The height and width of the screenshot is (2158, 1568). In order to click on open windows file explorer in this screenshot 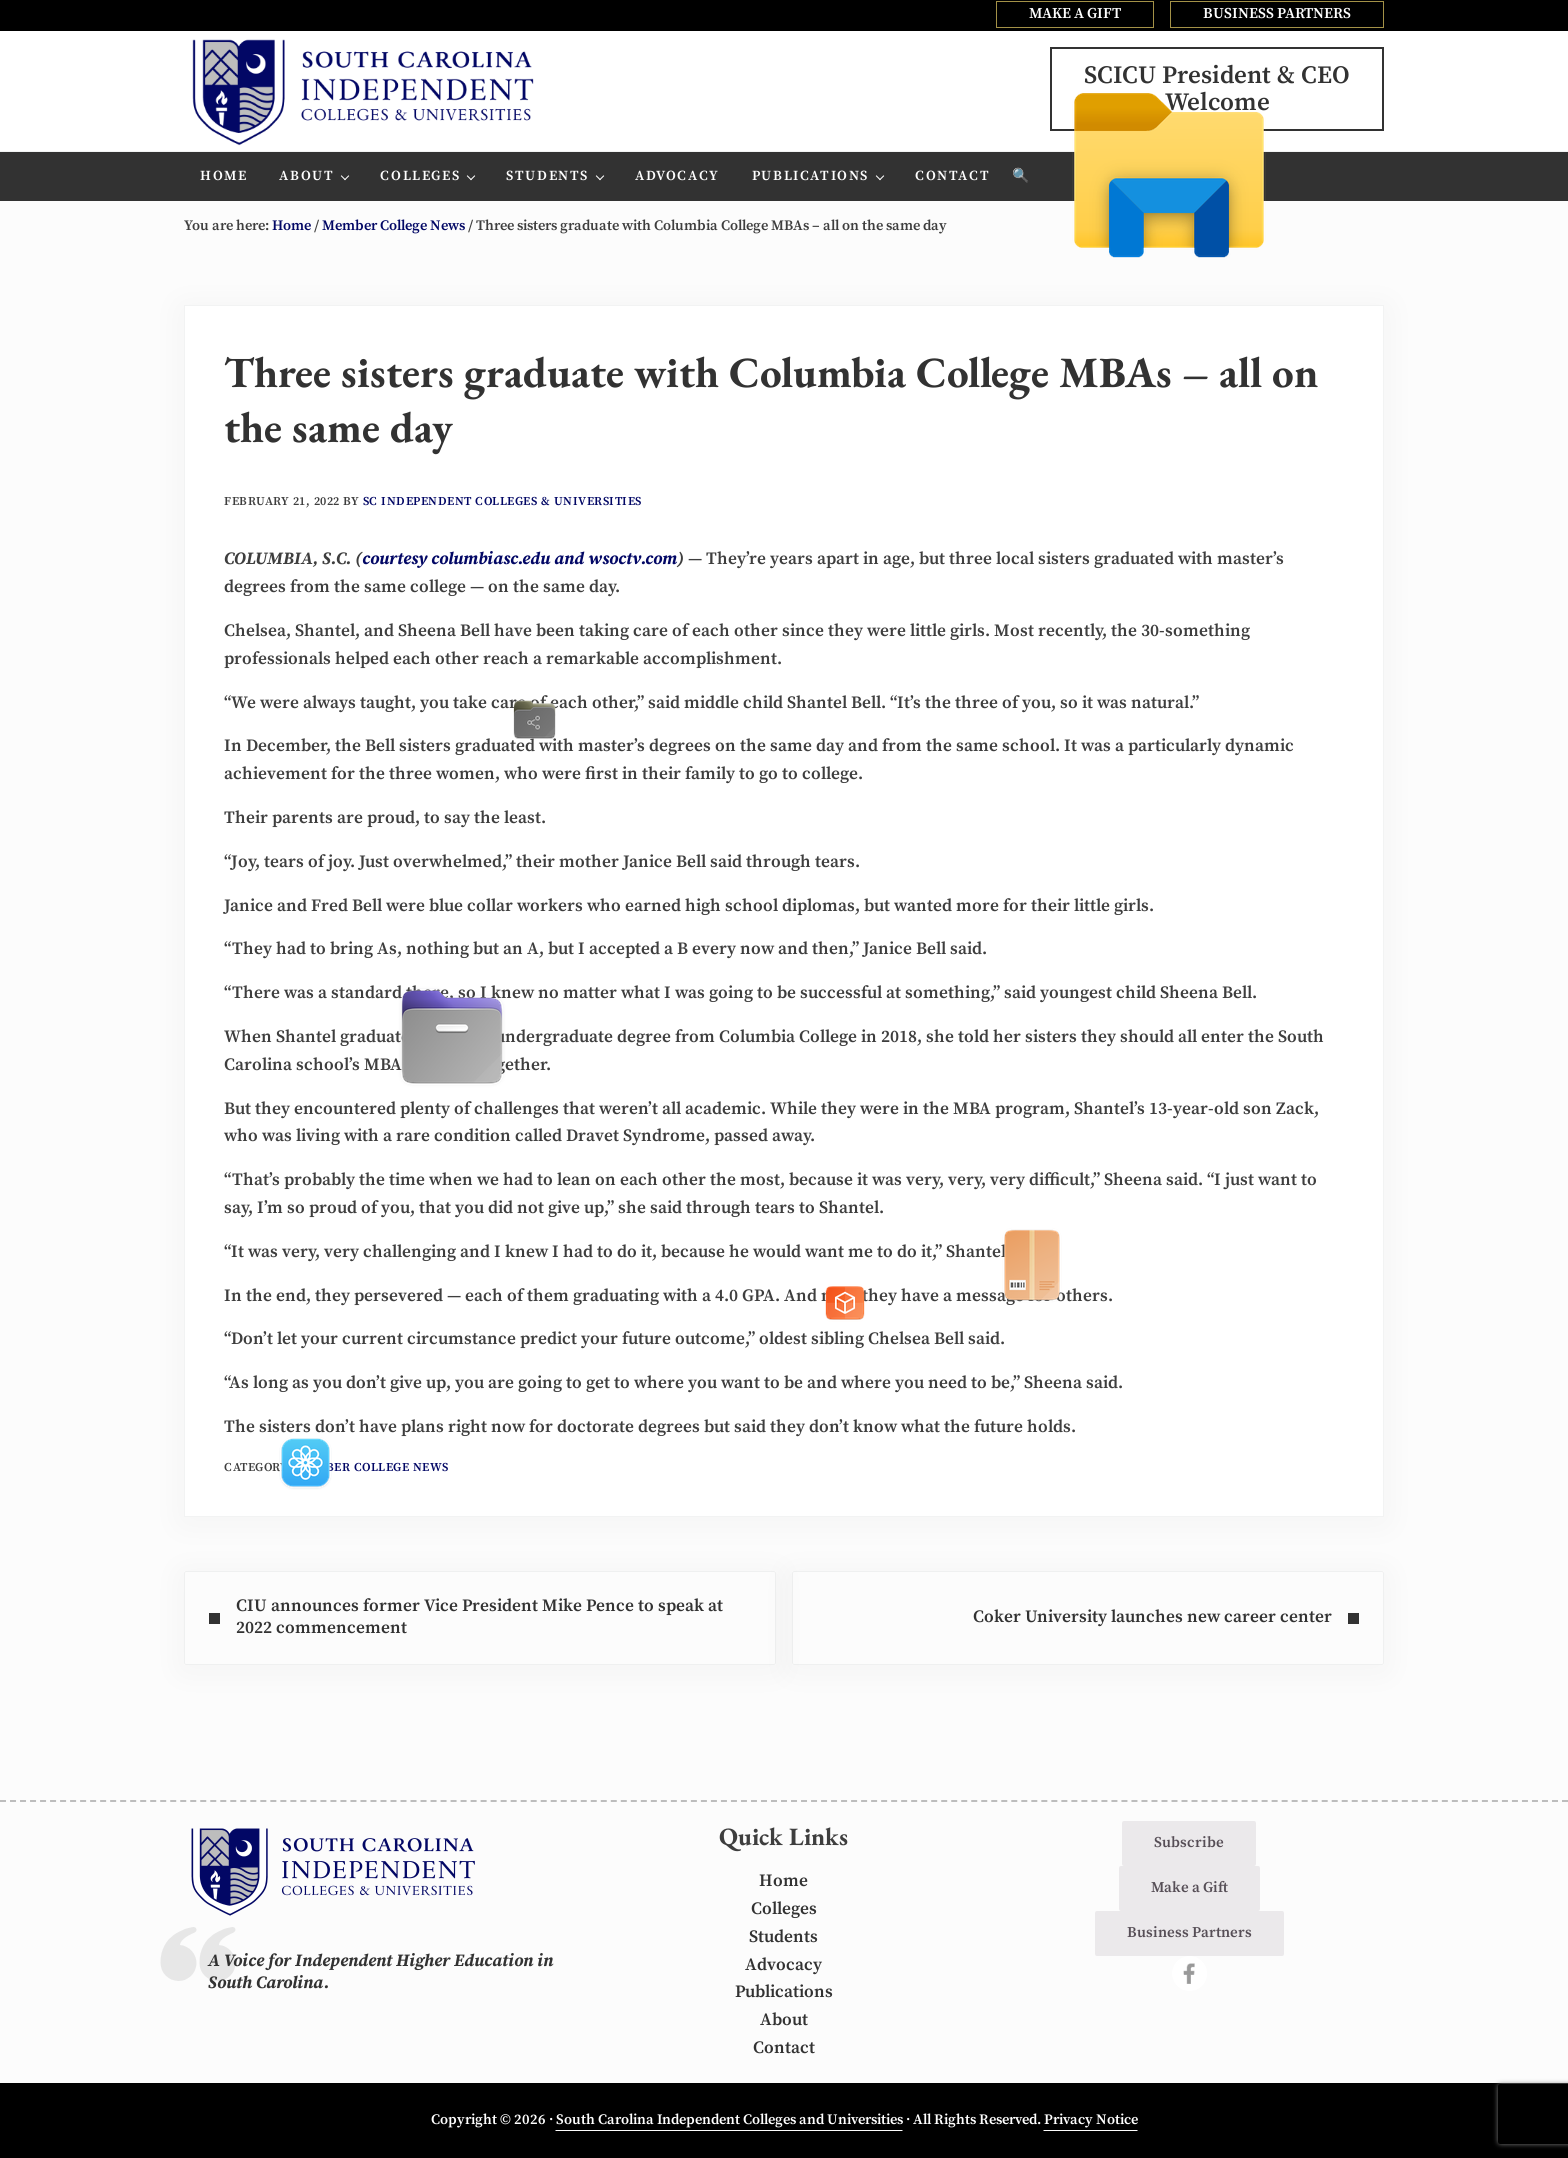, I will do `click(1169, 172)`.